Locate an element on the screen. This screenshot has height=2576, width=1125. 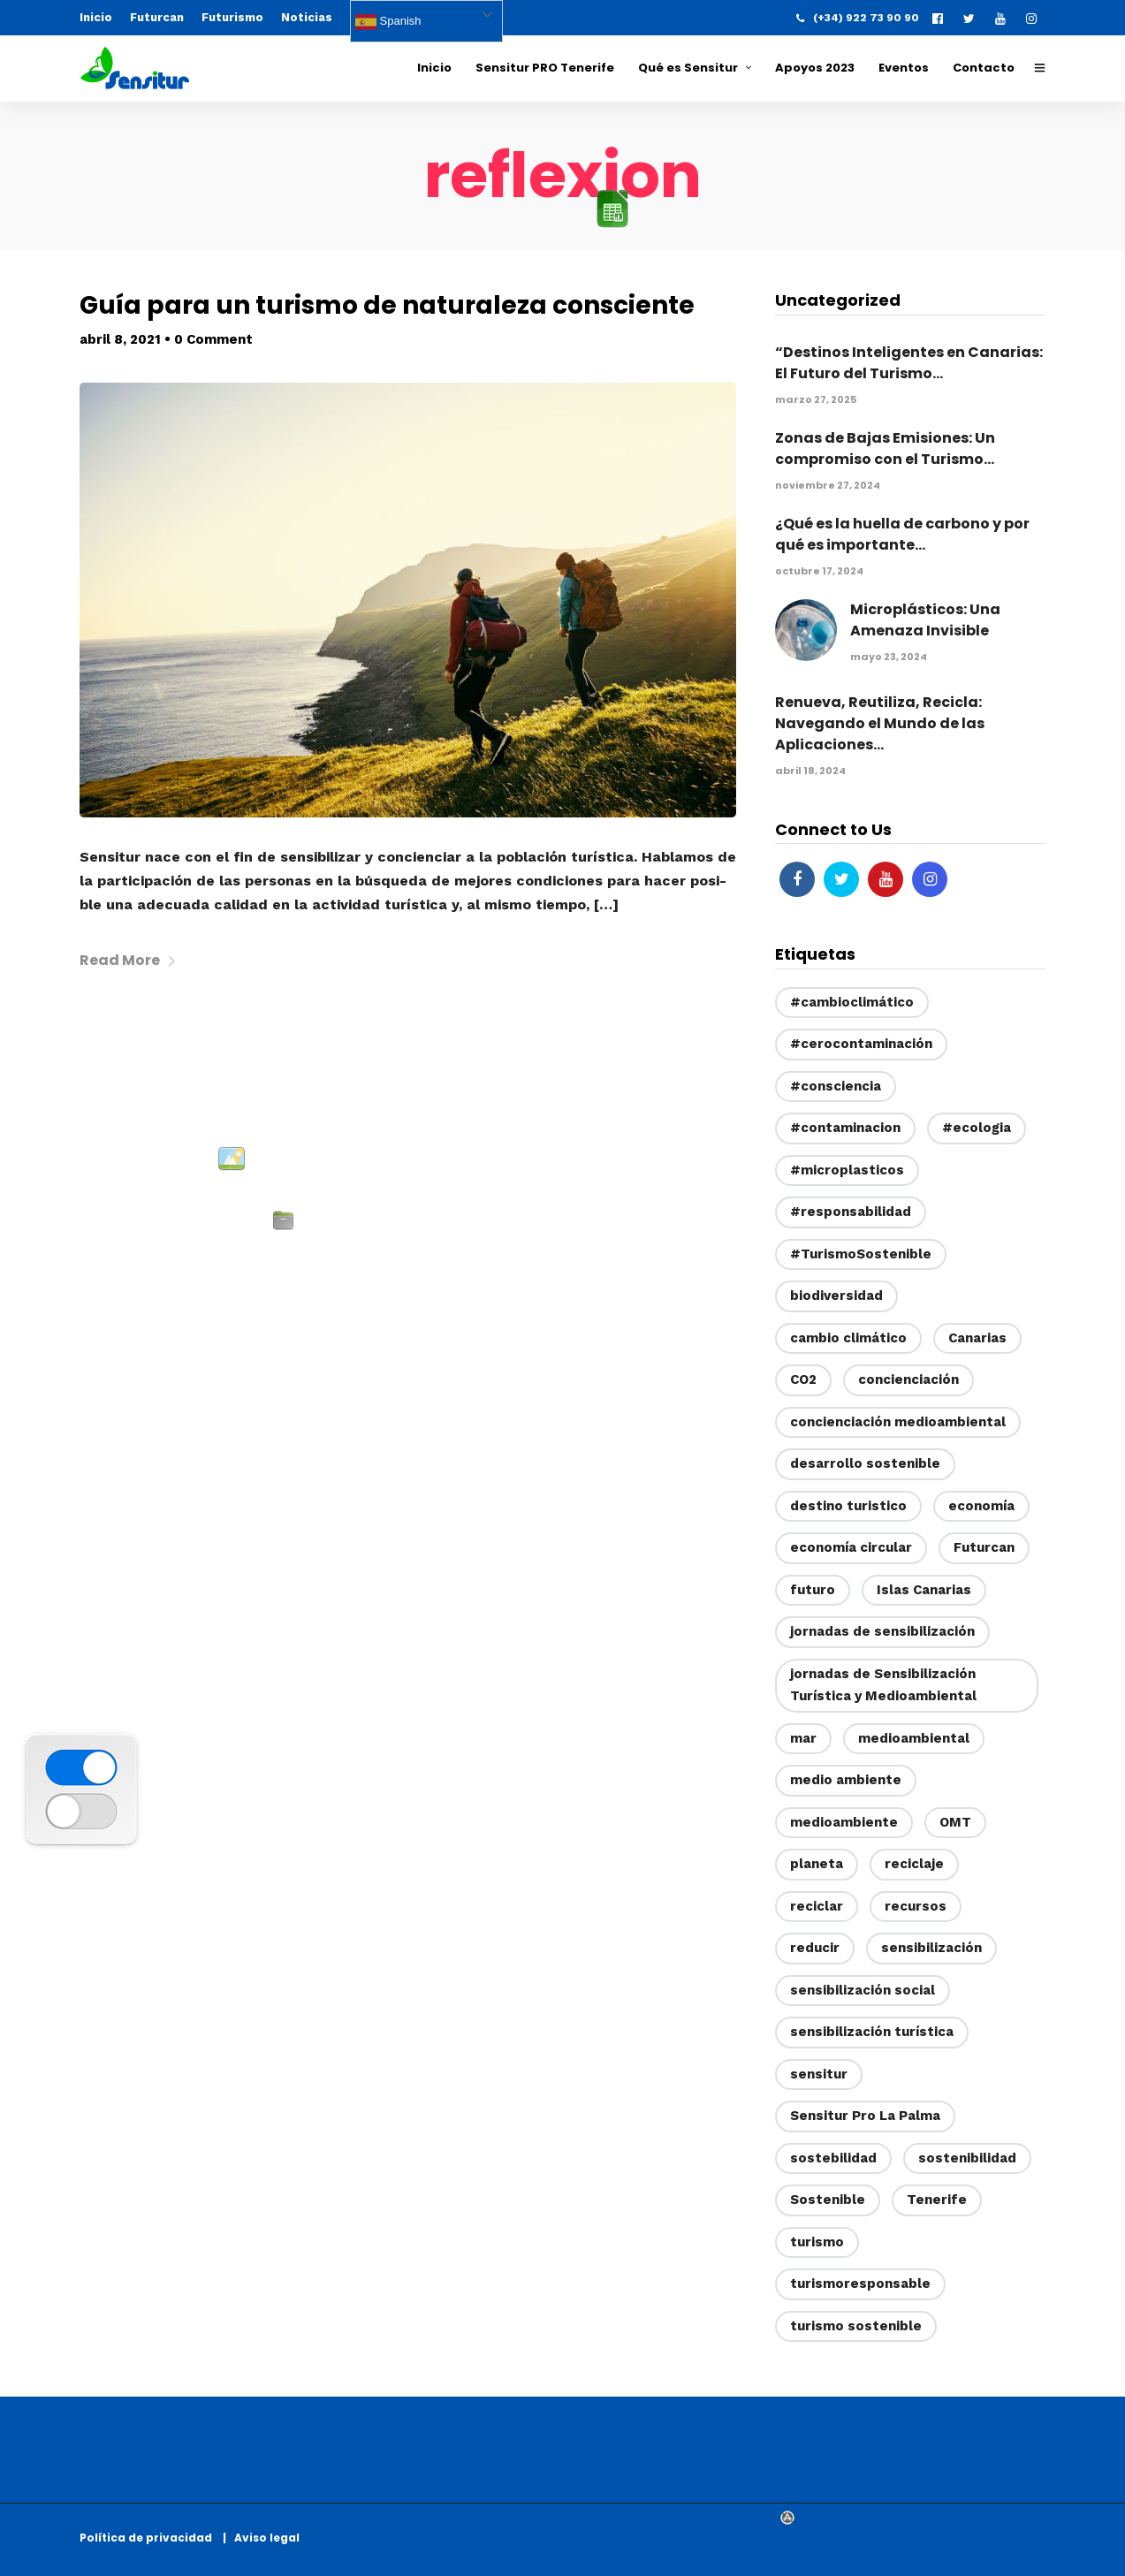
open gnome tweaks to customize desktop settings is located at coordinates (81, 1790).